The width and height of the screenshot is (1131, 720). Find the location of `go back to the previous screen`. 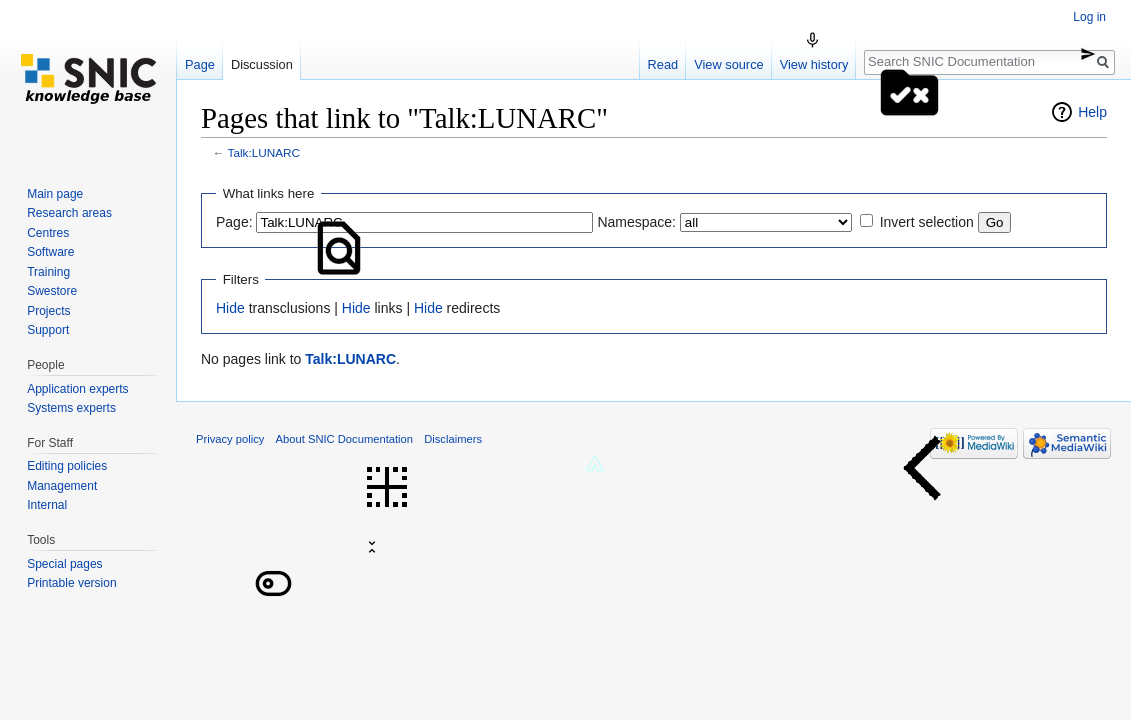

go back to the previous screen is located at coordinates (923, 468).